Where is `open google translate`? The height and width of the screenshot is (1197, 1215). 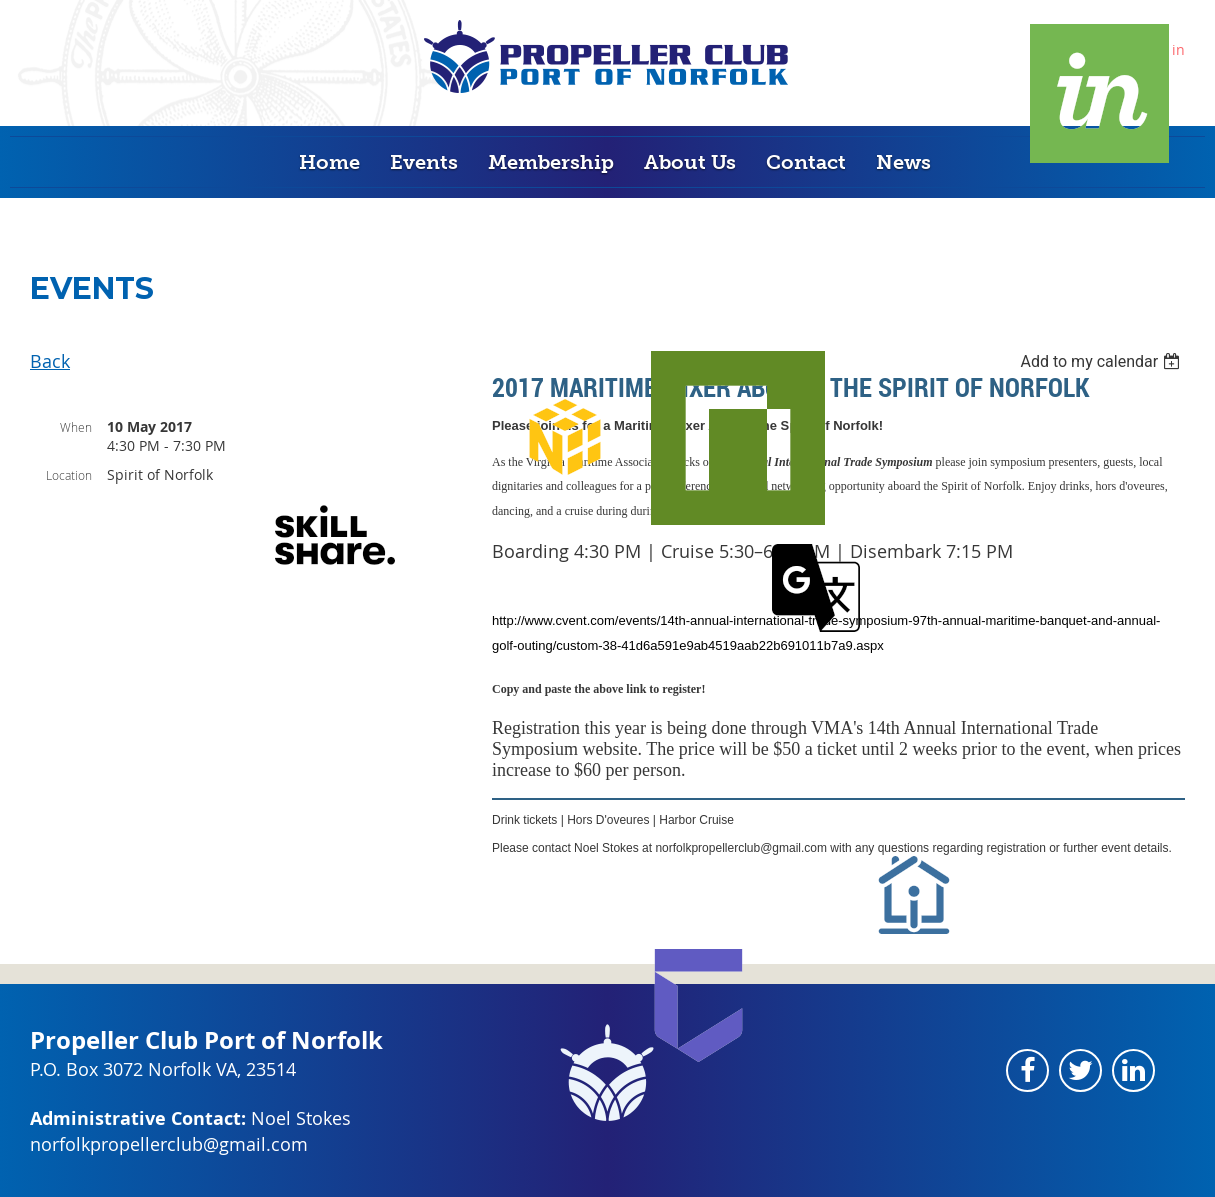 open google translate is located at coordinates (816, 588).